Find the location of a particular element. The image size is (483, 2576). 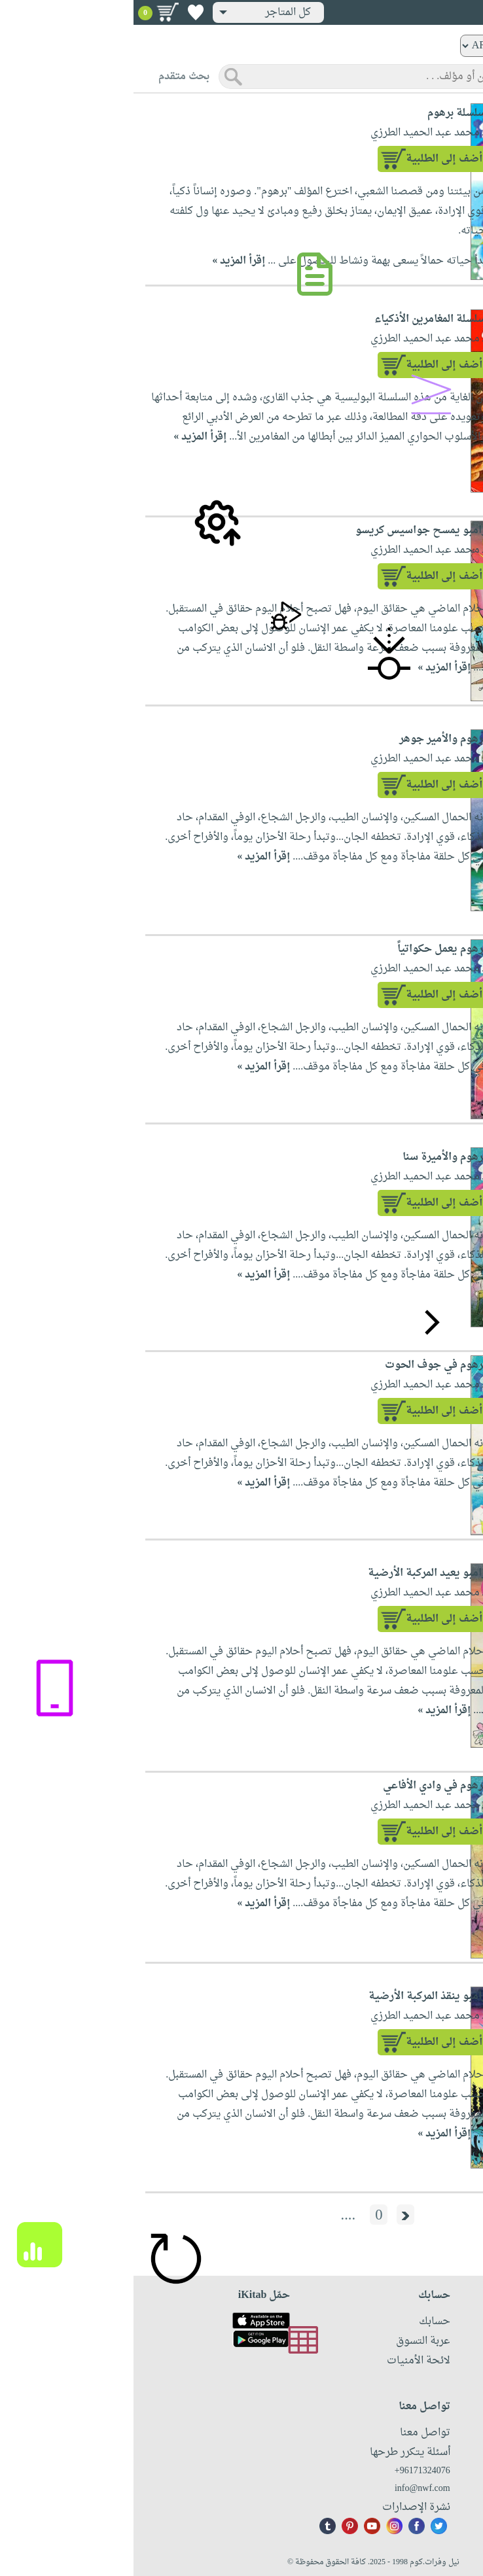

insert or view a data table is located at coordinates (304, 2340).